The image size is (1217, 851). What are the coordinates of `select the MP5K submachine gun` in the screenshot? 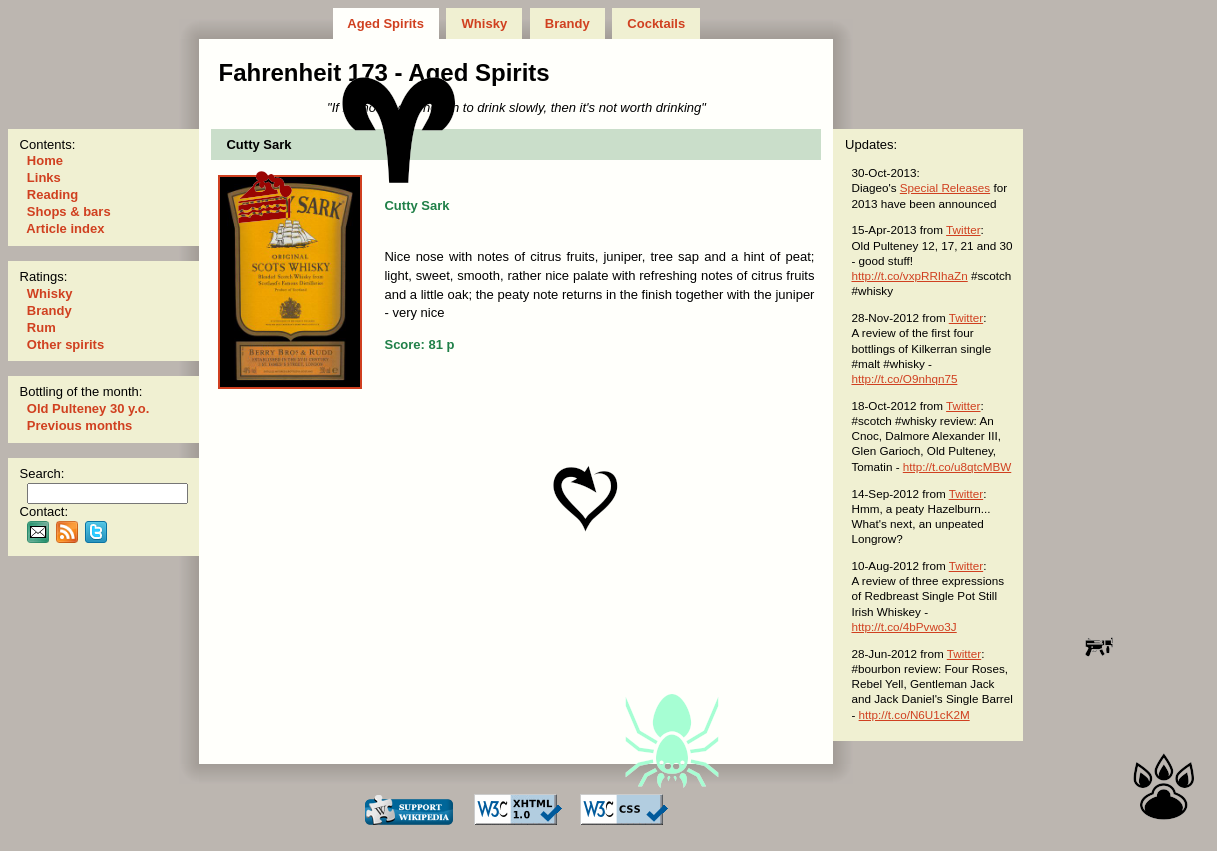 It's located at (1099, 647).